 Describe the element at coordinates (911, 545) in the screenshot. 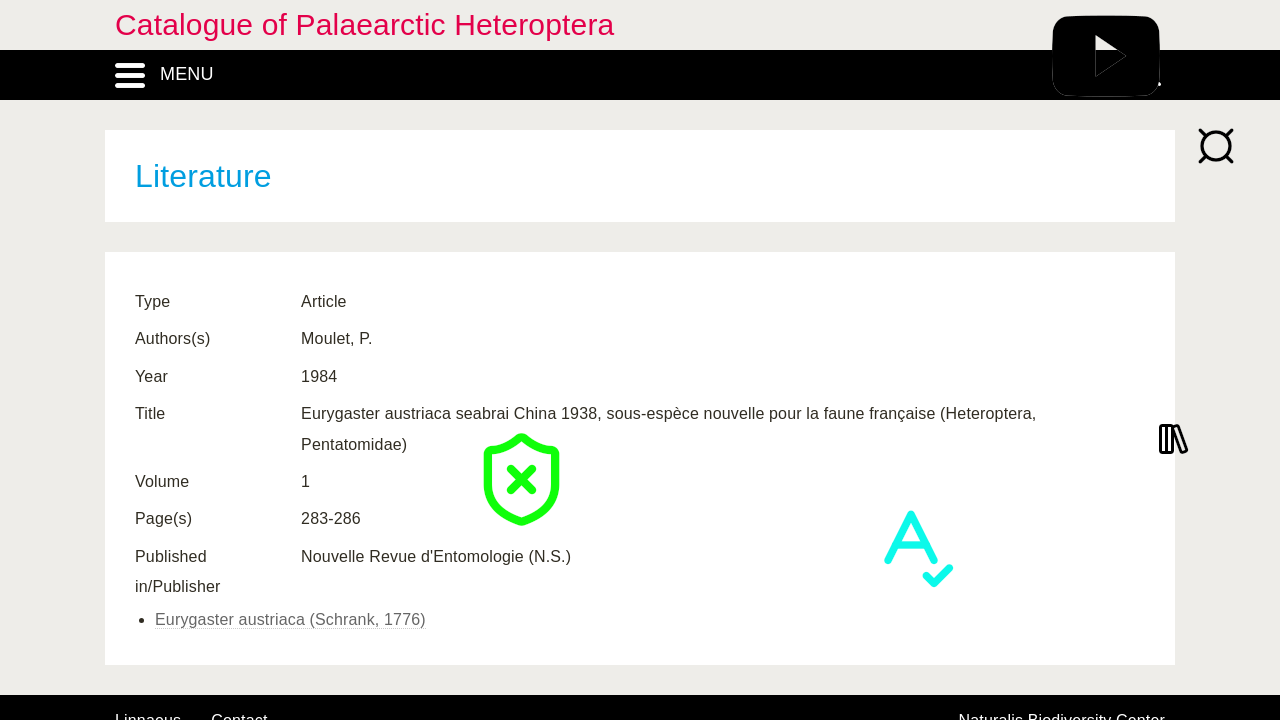

I see `check spelling and grammar` at that location.